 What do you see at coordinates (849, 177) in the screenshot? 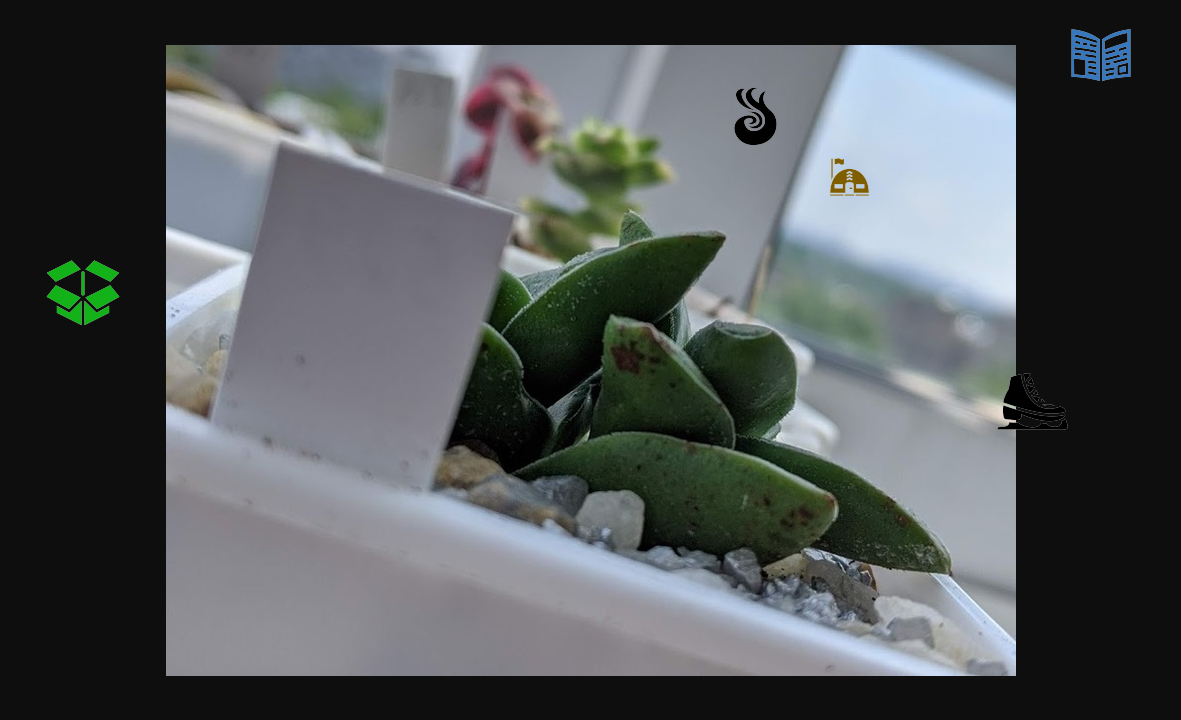
I see `access military barracks or troop housing` at bounding box center [849, 177].